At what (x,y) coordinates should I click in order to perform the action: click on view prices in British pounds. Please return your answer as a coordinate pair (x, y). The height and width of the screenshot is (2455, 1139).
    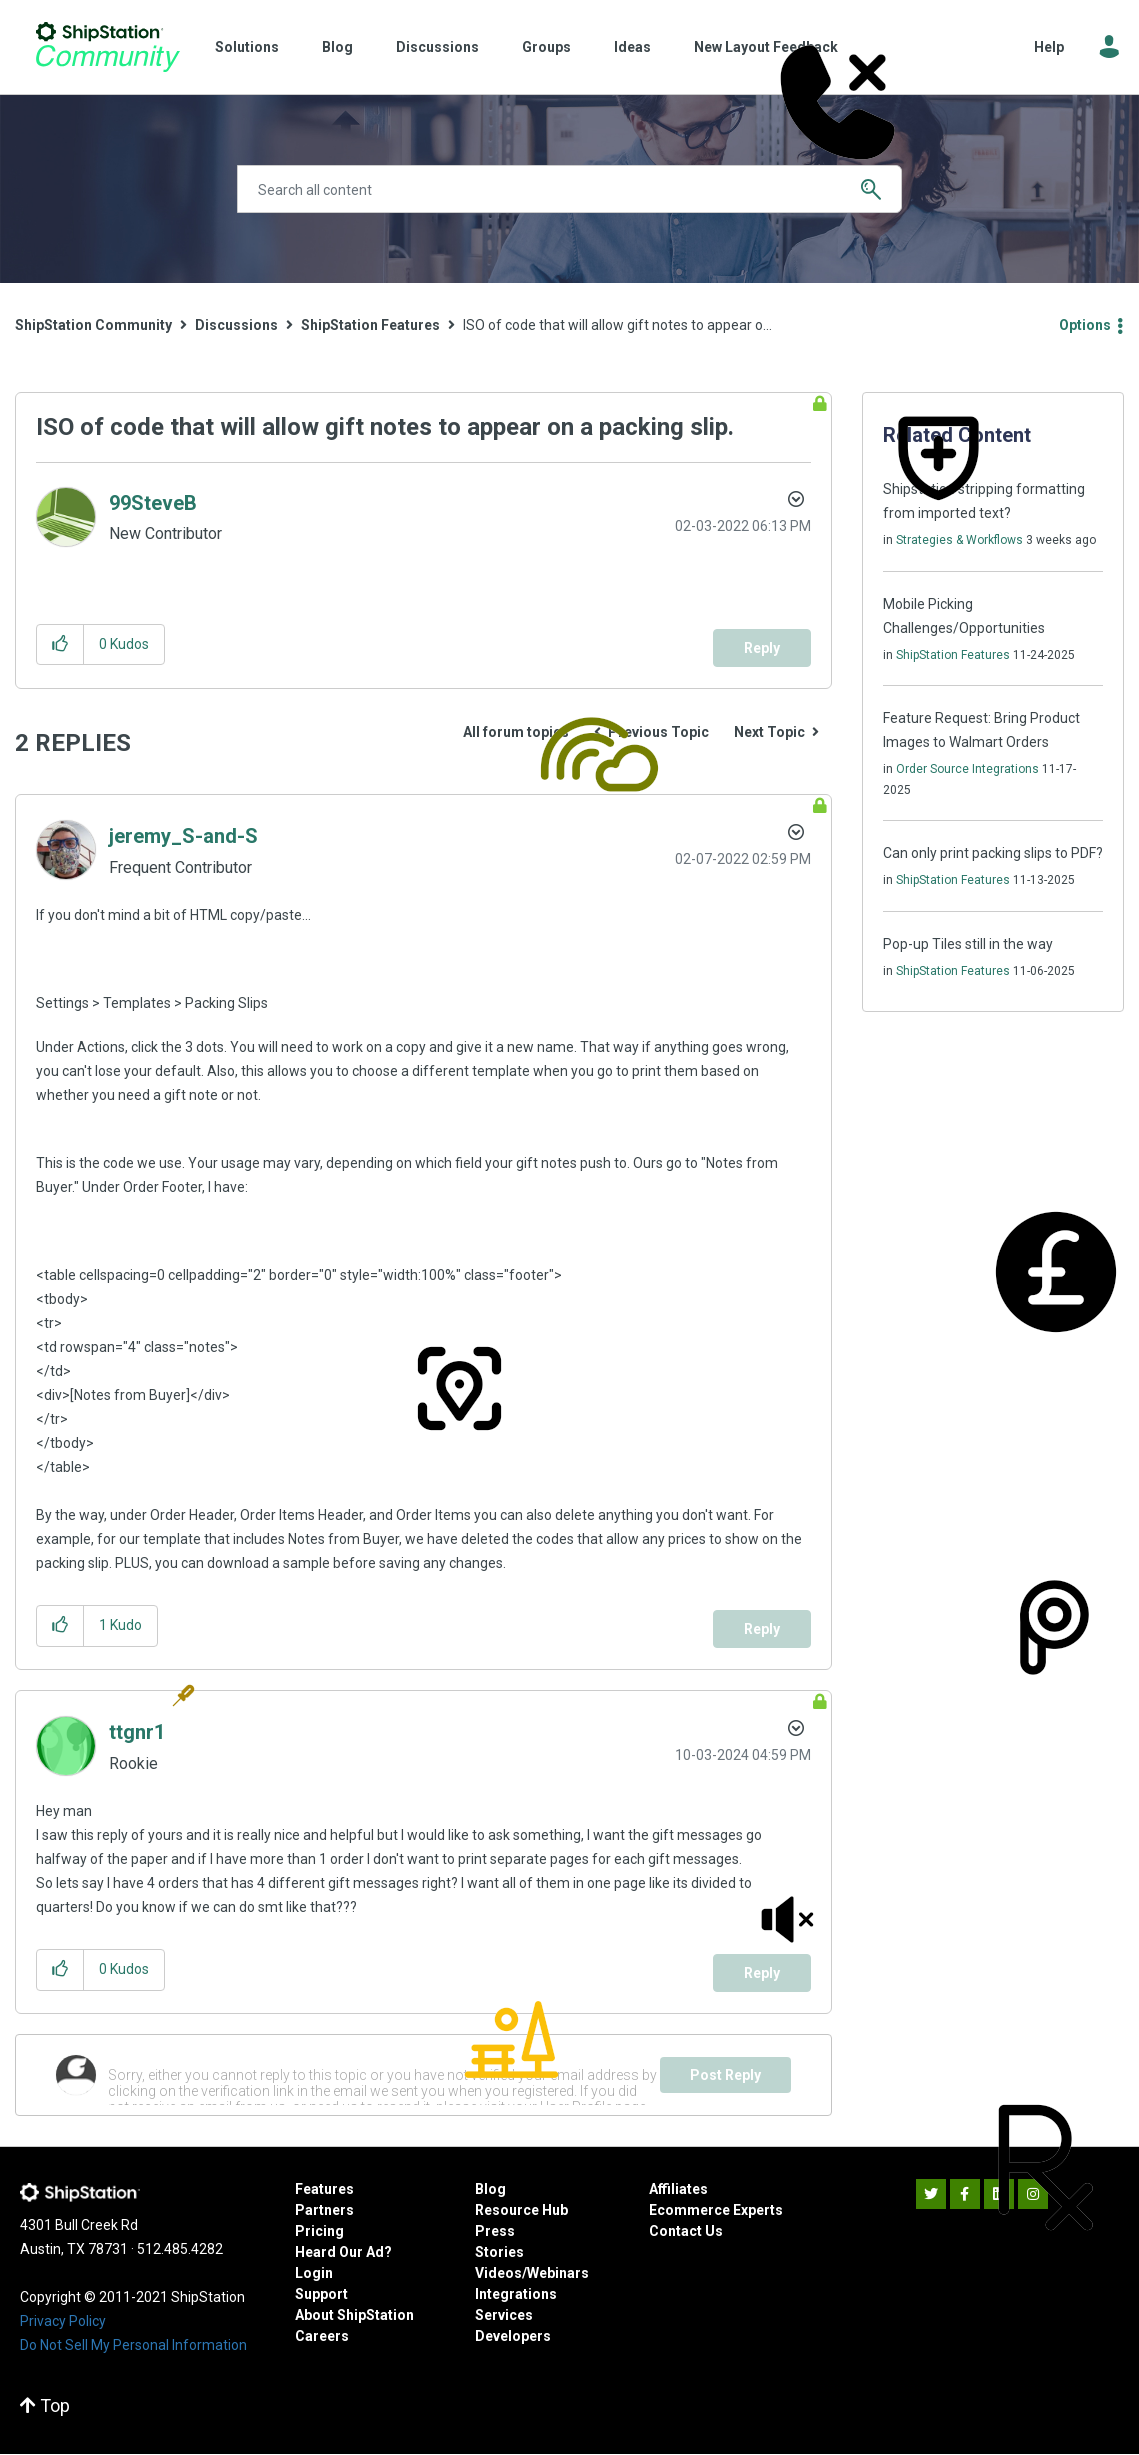
    Looking at the image, I should click on (1056, 1272).